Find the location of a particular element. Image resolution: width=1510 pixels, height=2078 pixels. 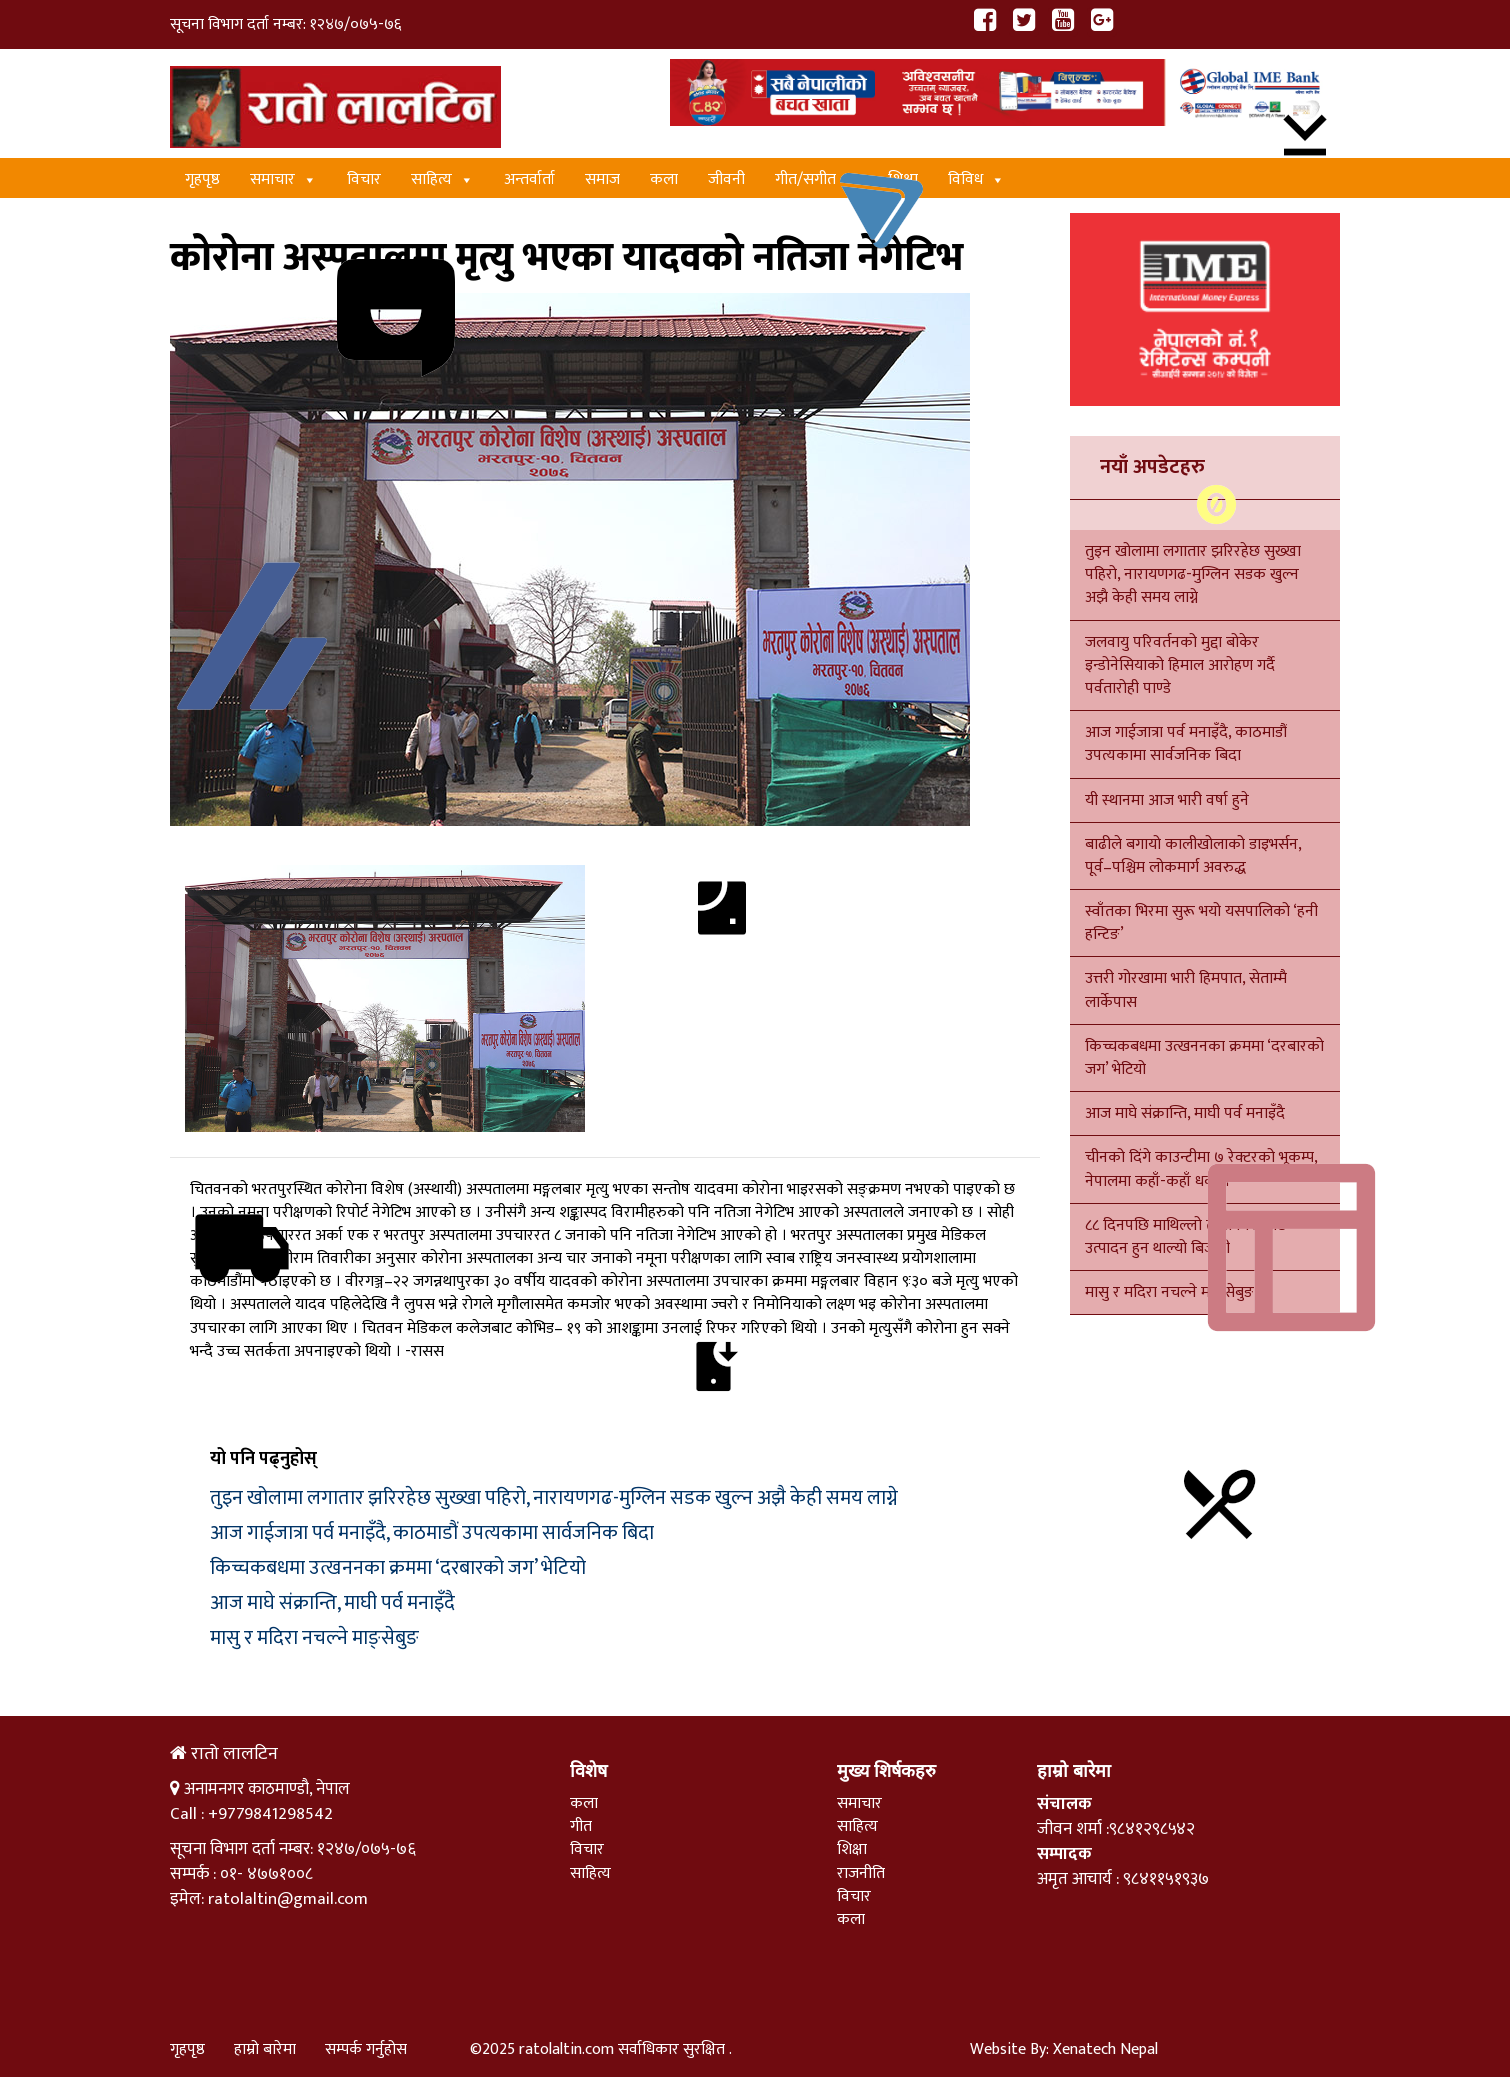

open the Answer Q&A platform is located at coordinates (396, 318).